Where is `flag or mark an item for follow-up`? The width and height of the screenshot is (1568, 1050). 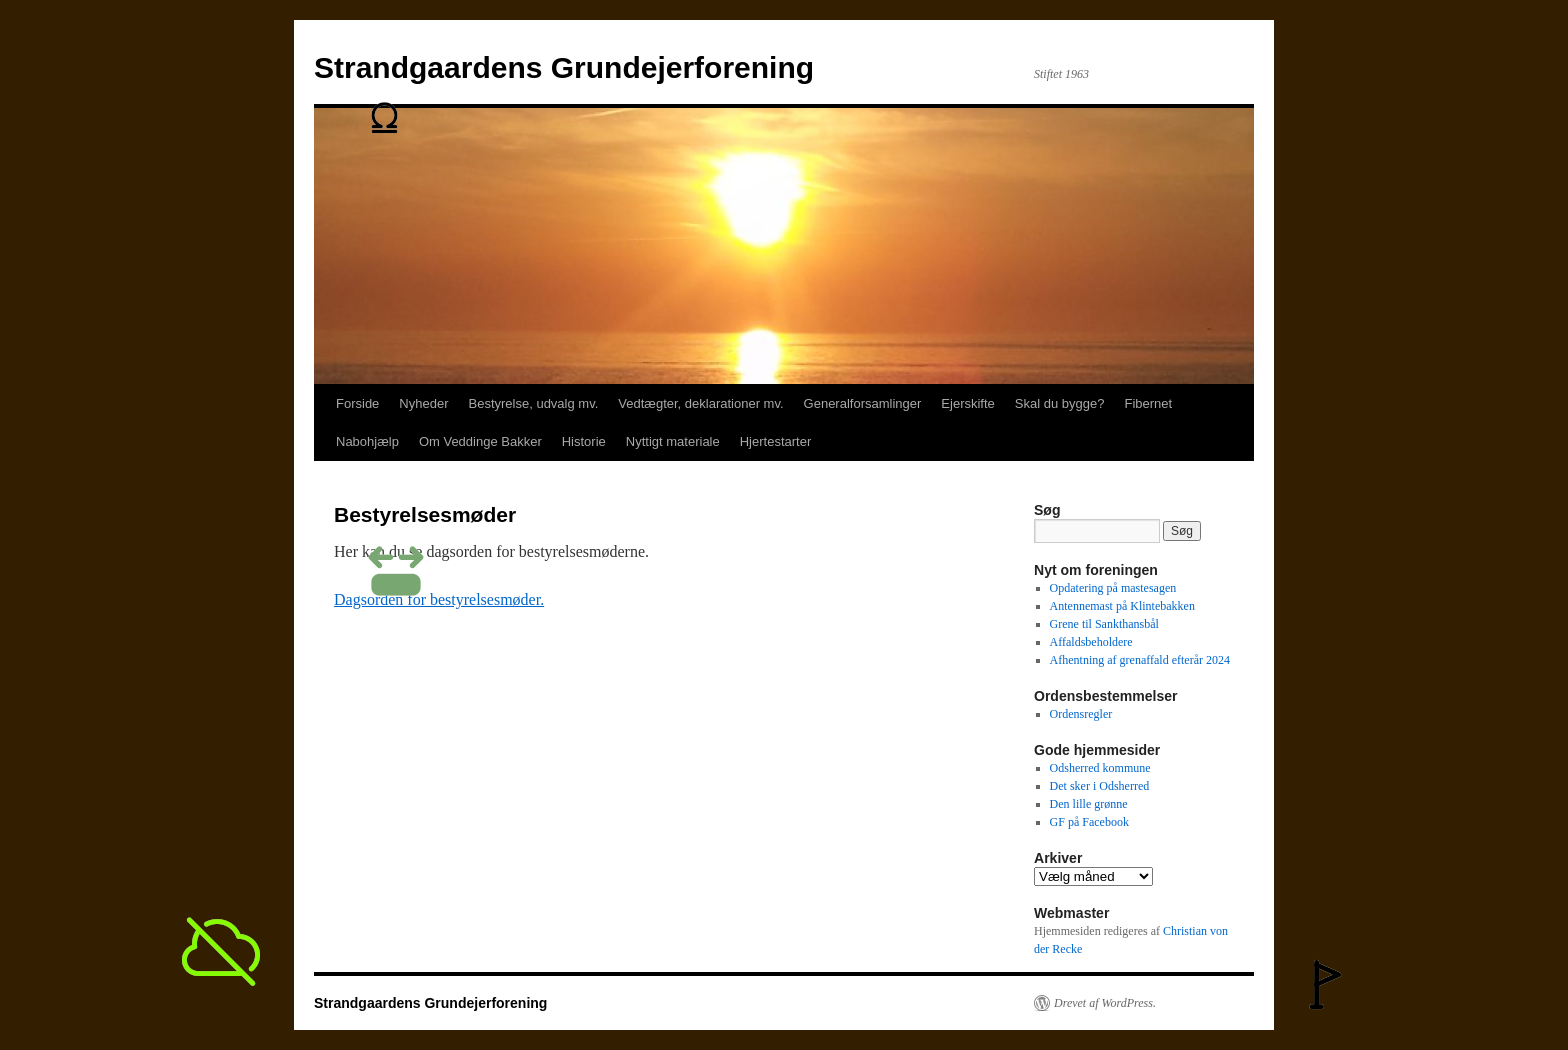 flag or mark an item for follow-up is located at coordinates (1321, 984).